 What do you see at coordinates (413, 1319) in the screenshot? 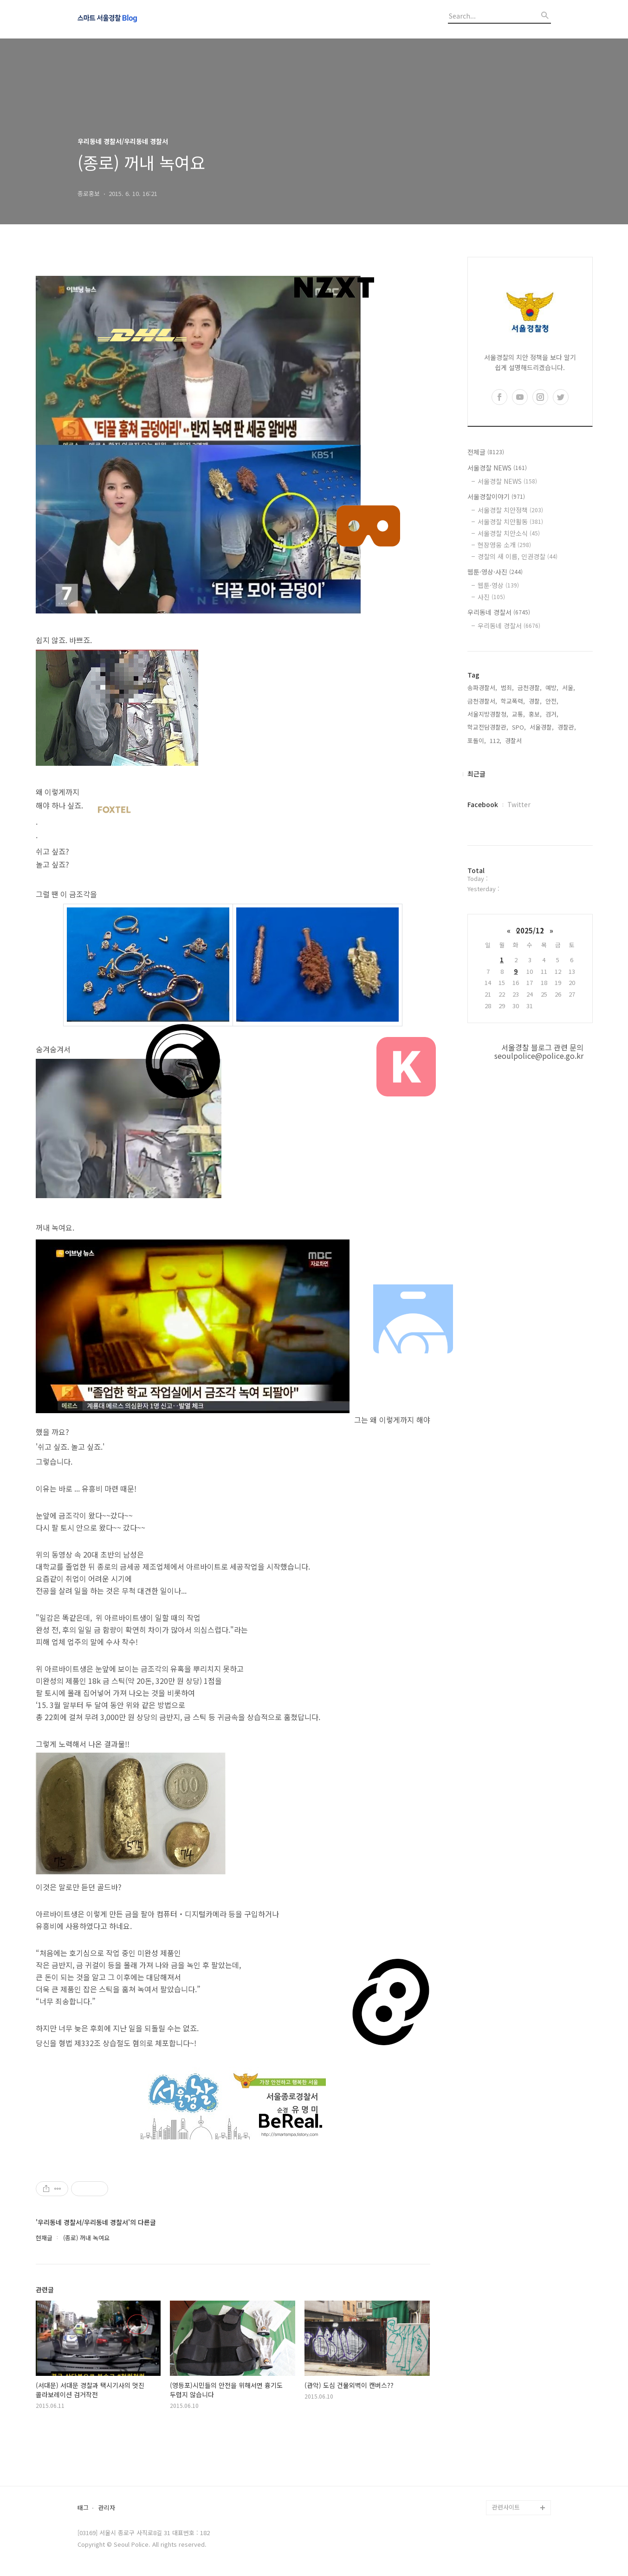
I see `open the Chrome Web Store` at bounding box center [413, 1319].